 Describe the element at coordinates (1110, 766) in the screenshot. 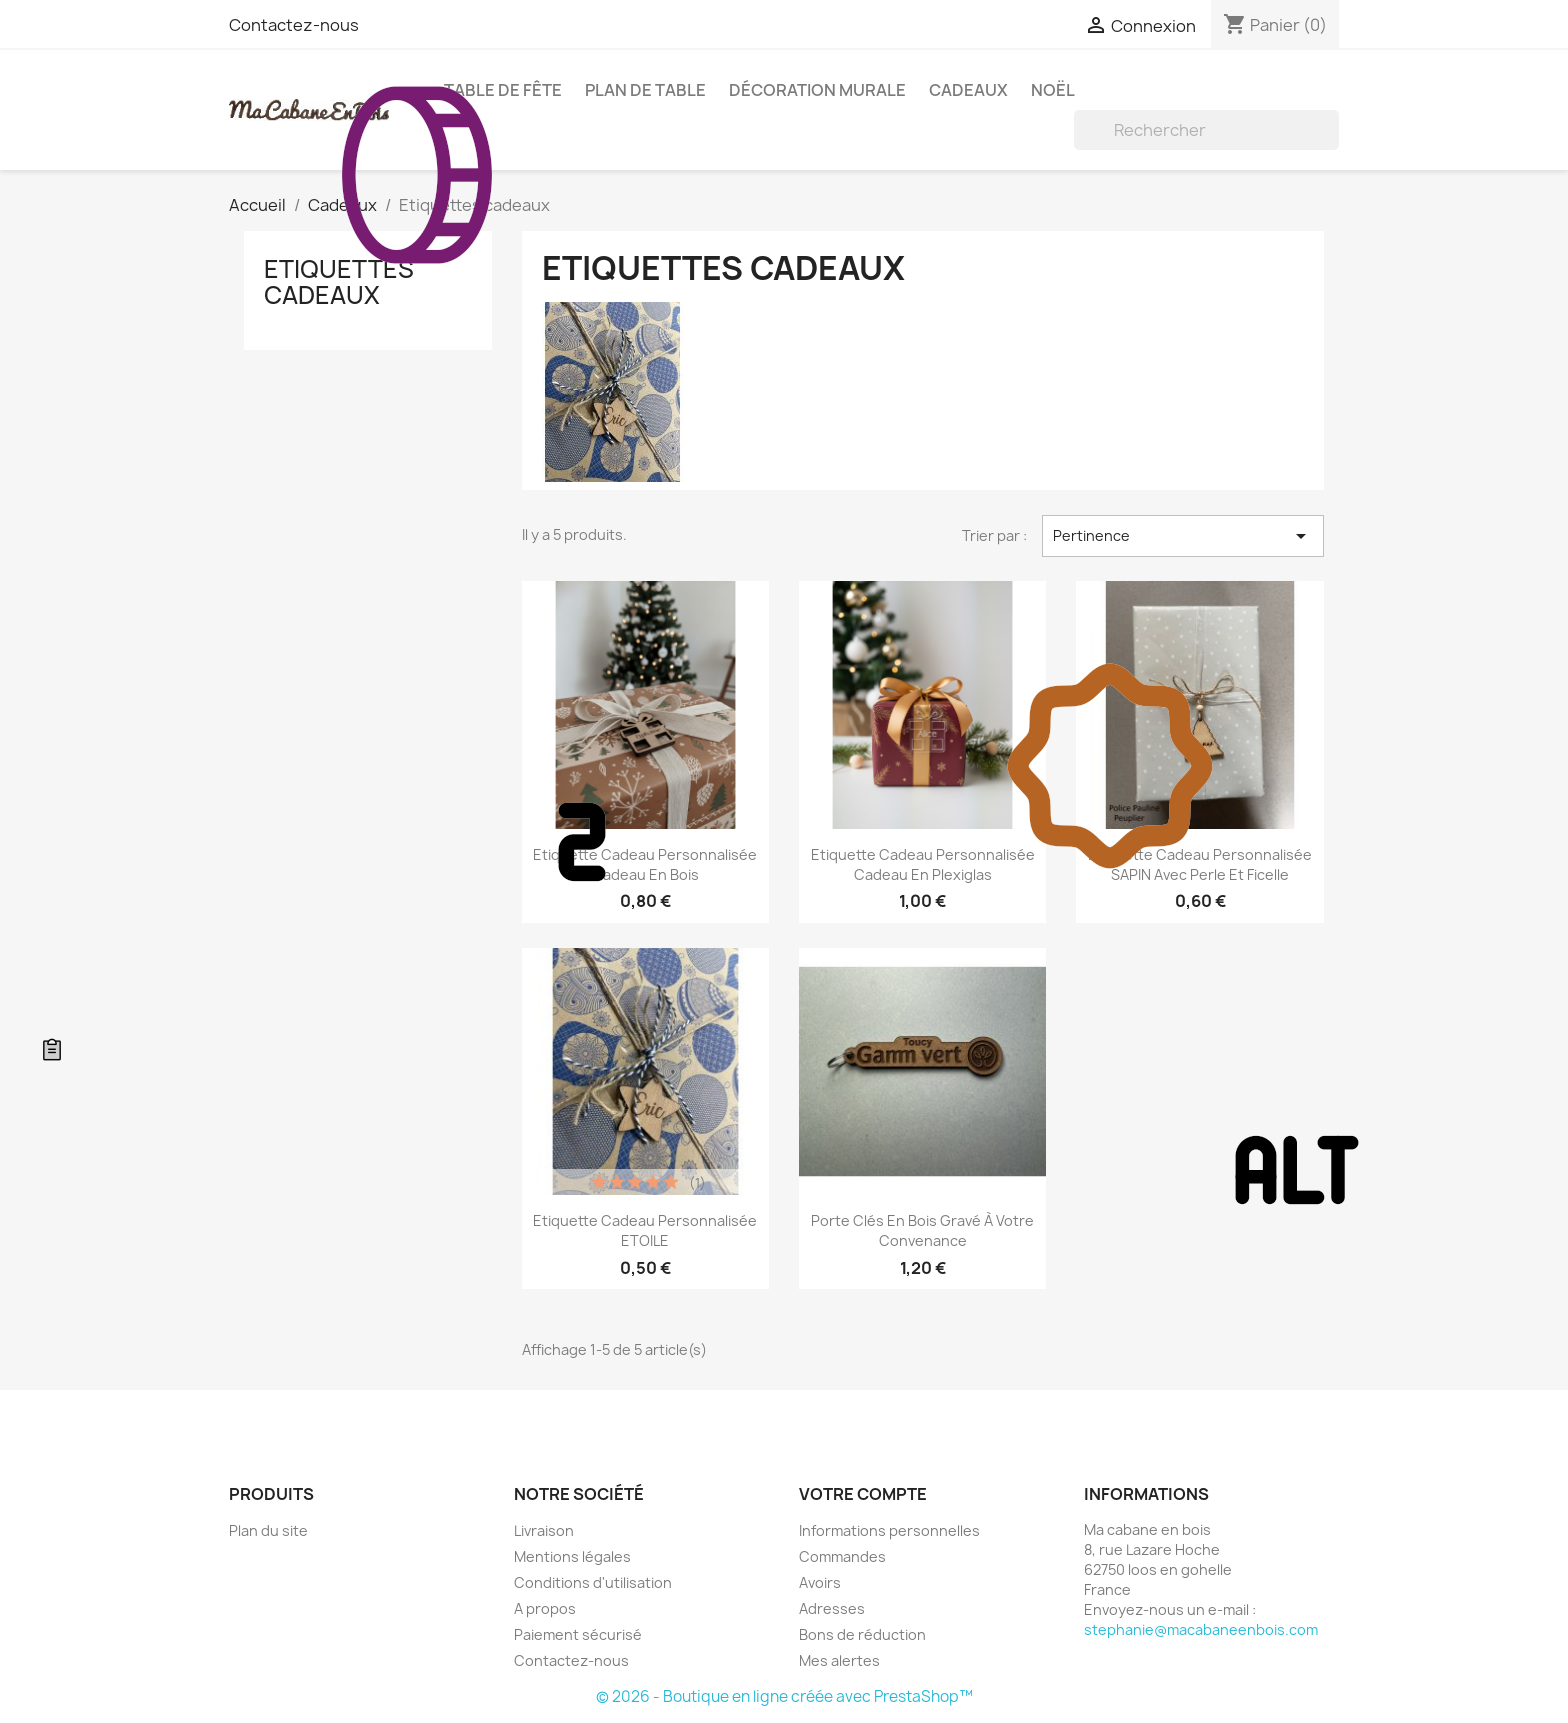

I see `indicates verified or authenticated content` at that location.